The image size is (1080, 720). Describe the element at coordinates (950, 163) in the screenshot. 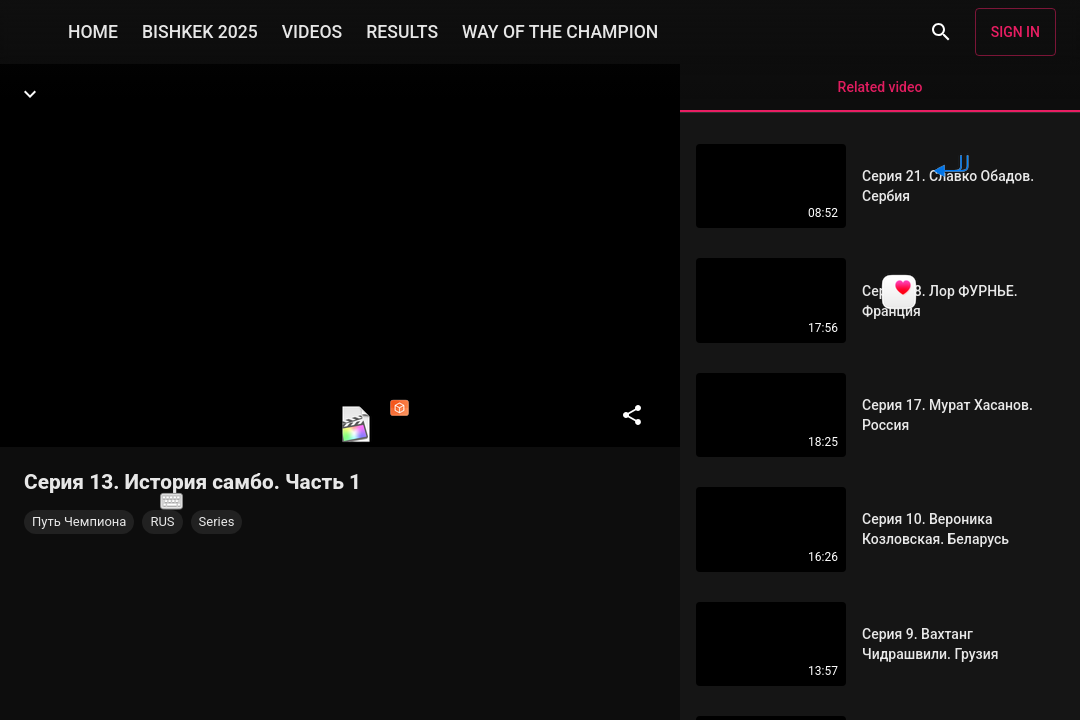

I see `reply to all recipients of an email` at that location.